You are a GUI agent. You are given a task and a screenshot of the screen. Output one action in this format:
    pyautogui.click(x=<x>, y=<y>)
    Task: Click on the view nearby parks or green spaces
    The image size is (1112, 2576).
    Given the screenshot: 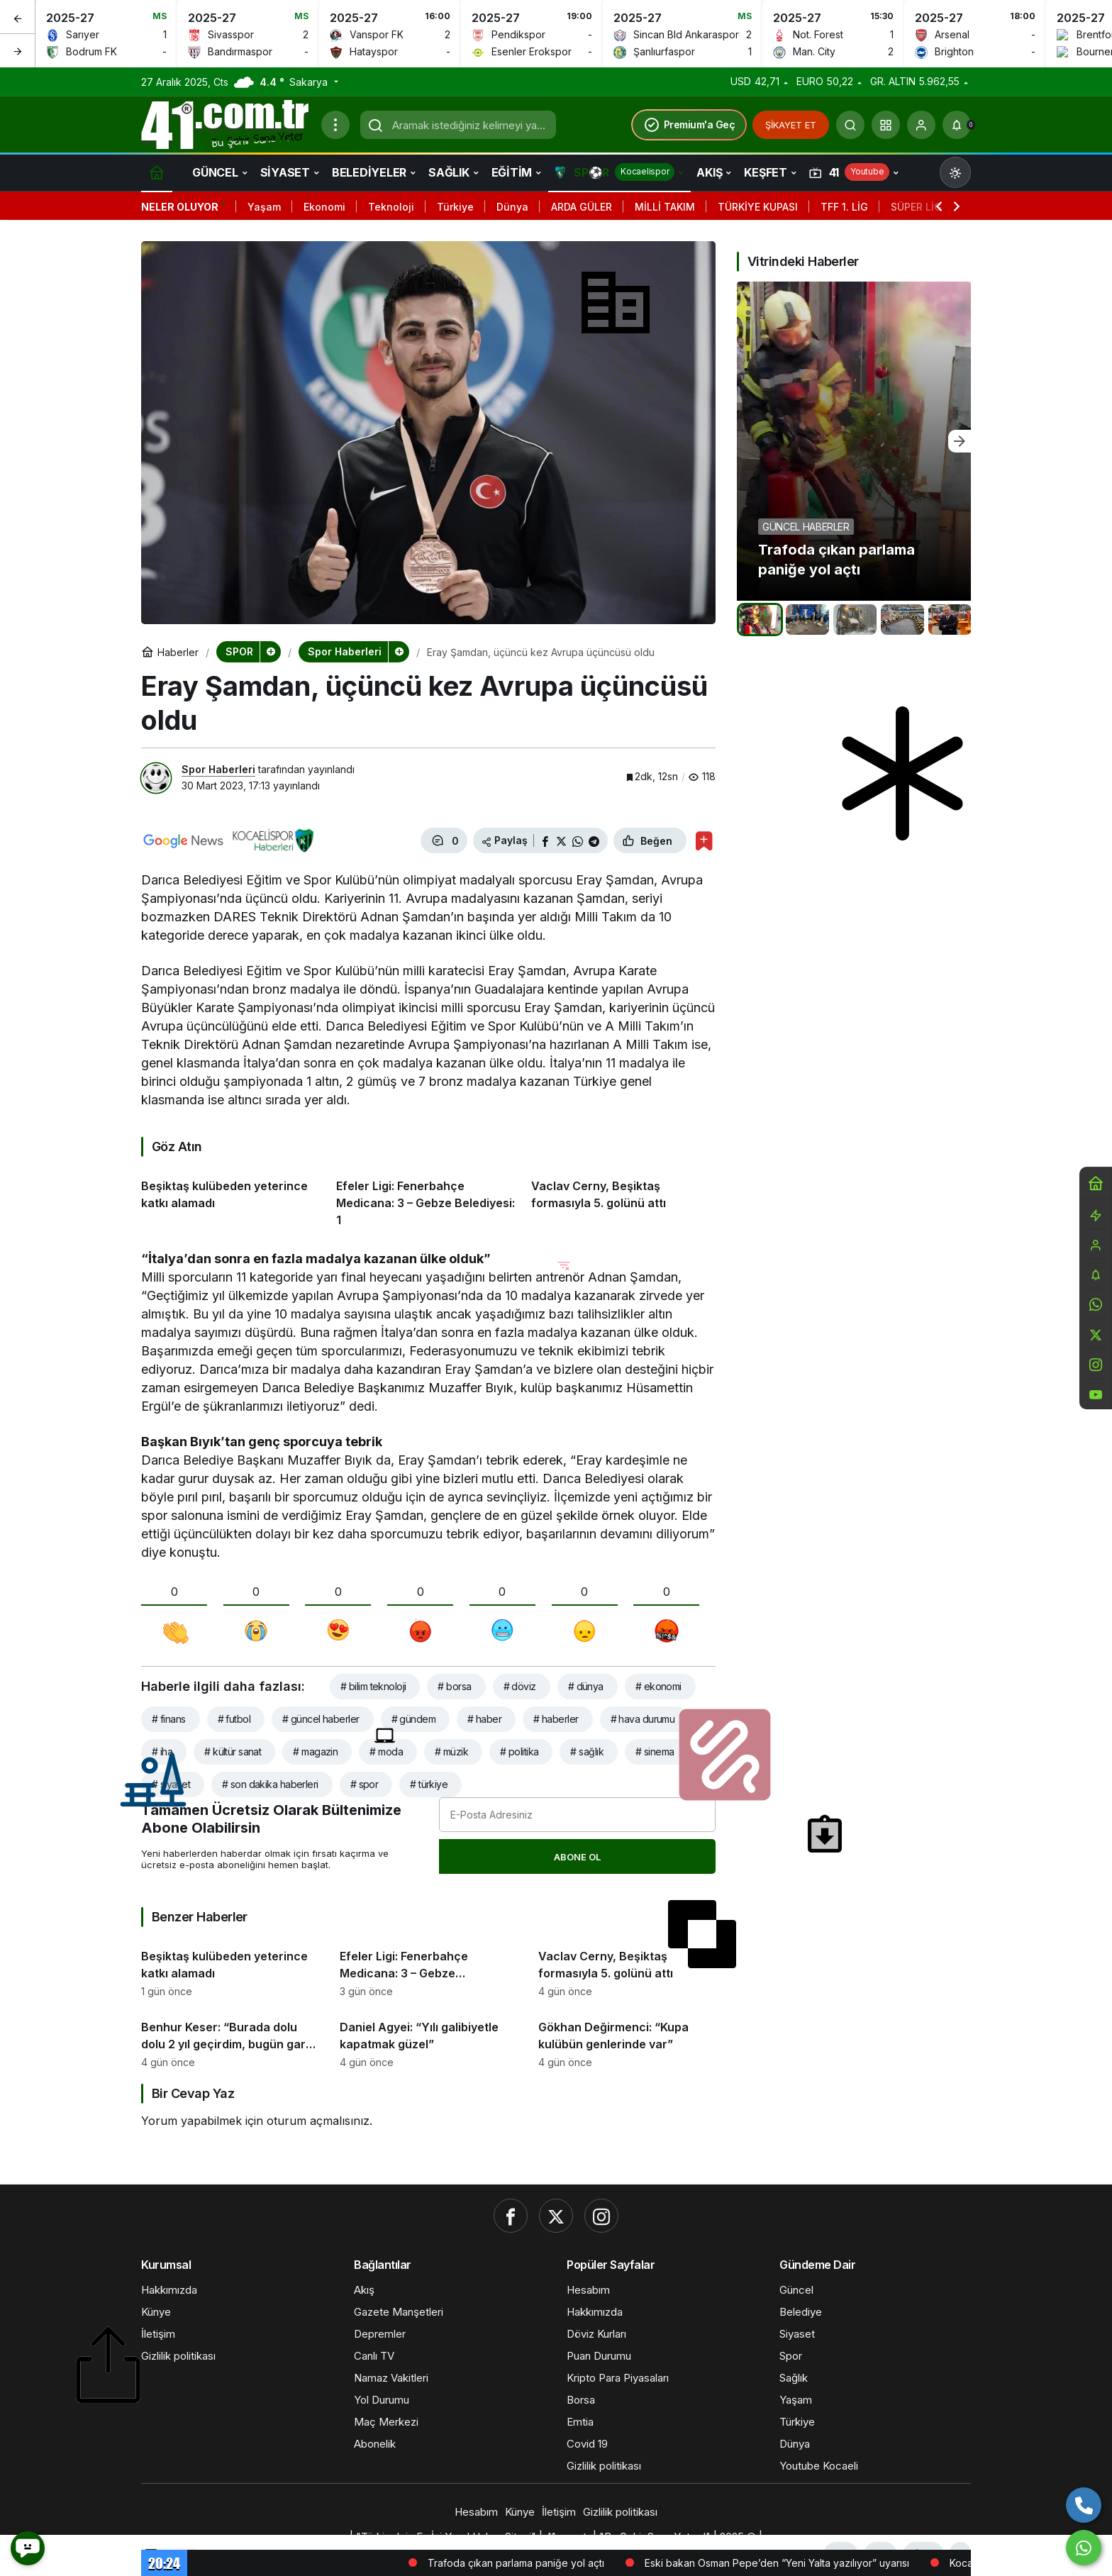 What is the action you would take?
    pyautogui.click(x=153, y=1783)
    